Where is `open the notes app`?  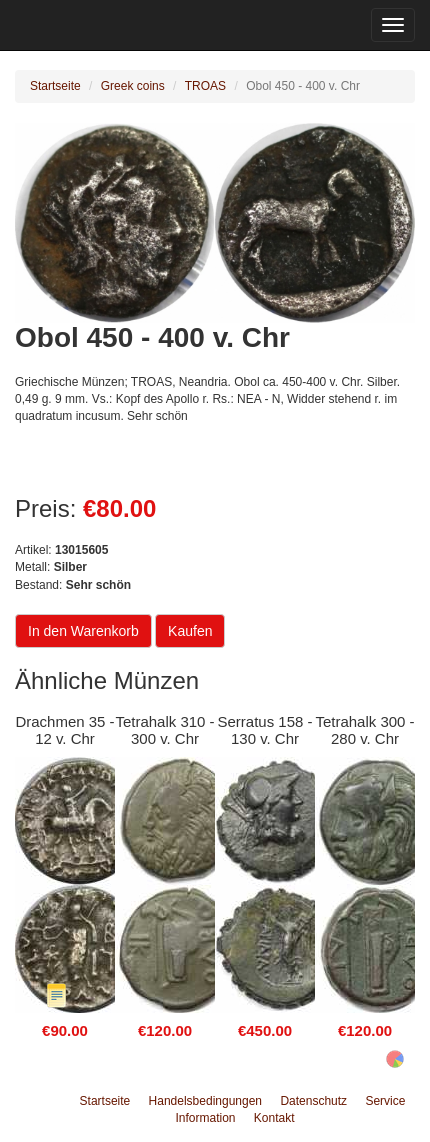 open the notes app is located at coordinates (56, 995).